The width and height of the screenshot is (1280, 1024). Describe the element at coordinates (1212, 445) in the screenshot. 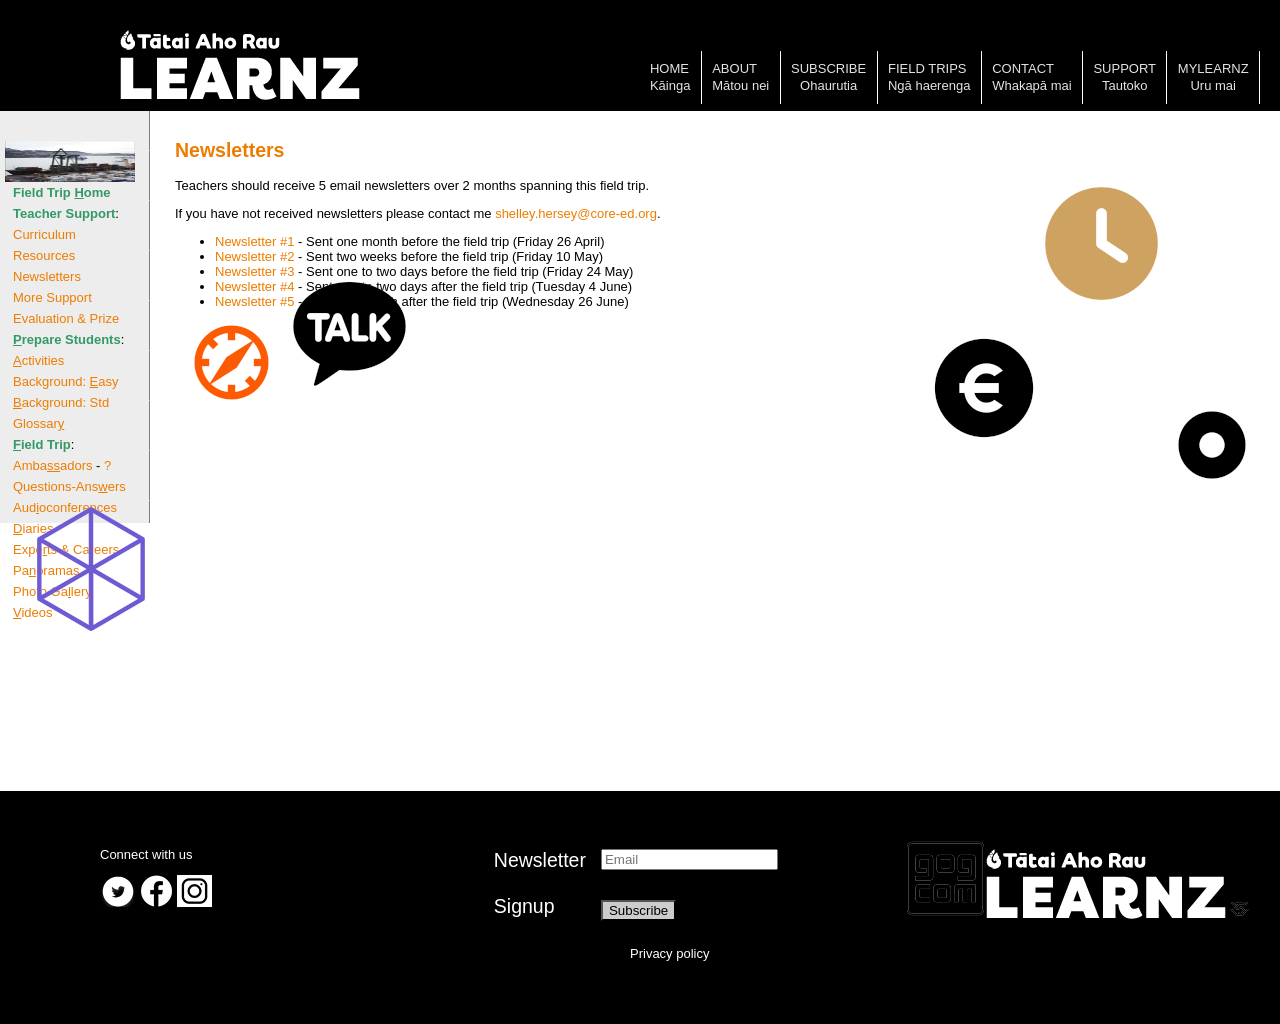

I see `indicates a selected radio button option` at that location.